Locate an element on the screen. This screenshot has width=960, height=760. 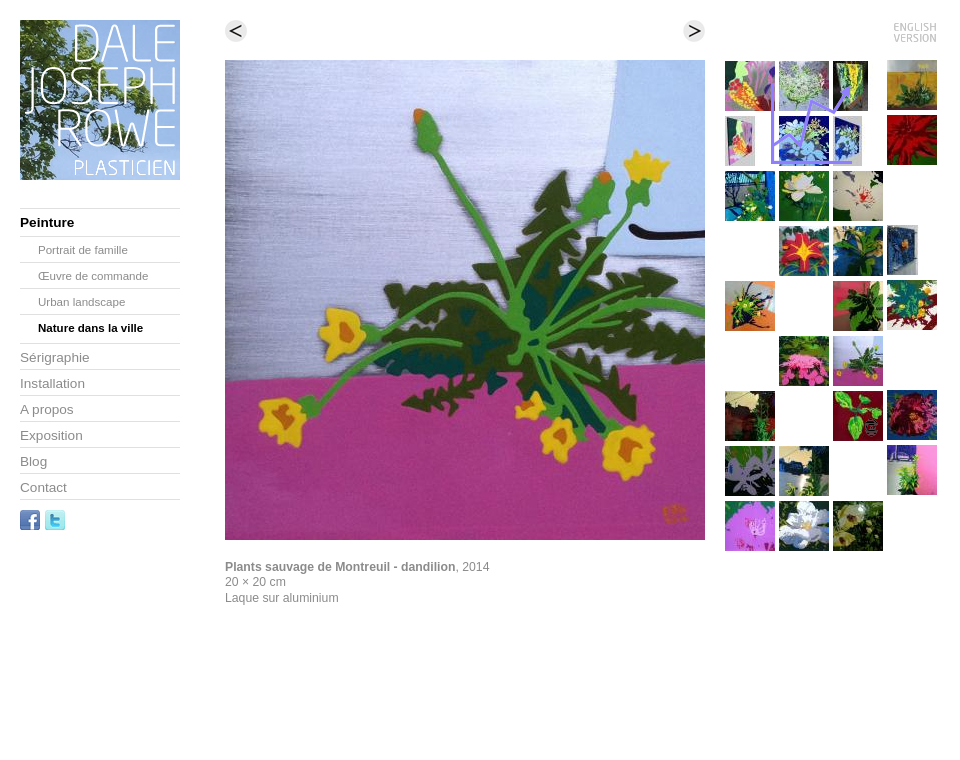
view analytics or statistics is located at coordinates (811, 123).